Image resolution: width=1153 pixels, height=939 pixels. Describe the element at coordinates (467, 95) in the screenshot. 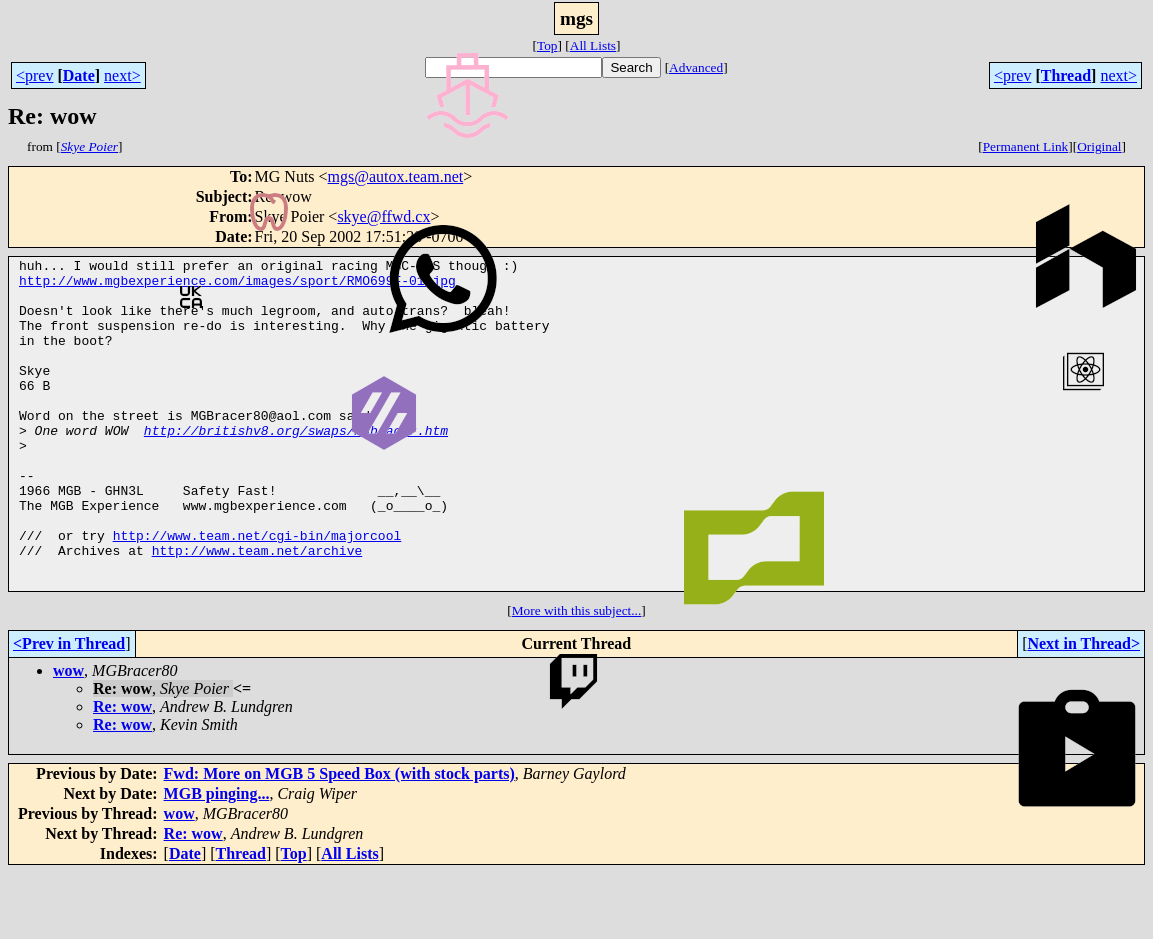

I see `ImprovMX email forwarding service logo` at that location.